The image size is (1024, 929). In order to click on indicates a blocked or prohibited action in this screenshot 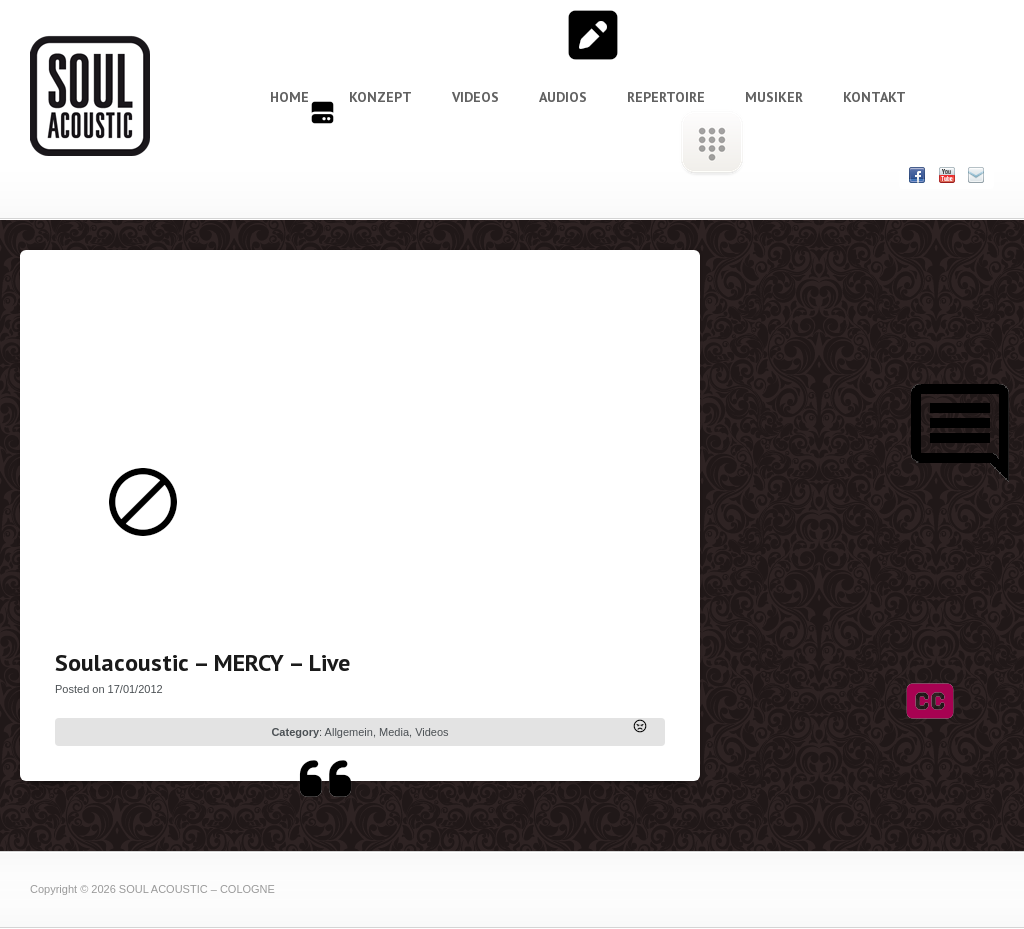, I will do `click(143, 502)`.